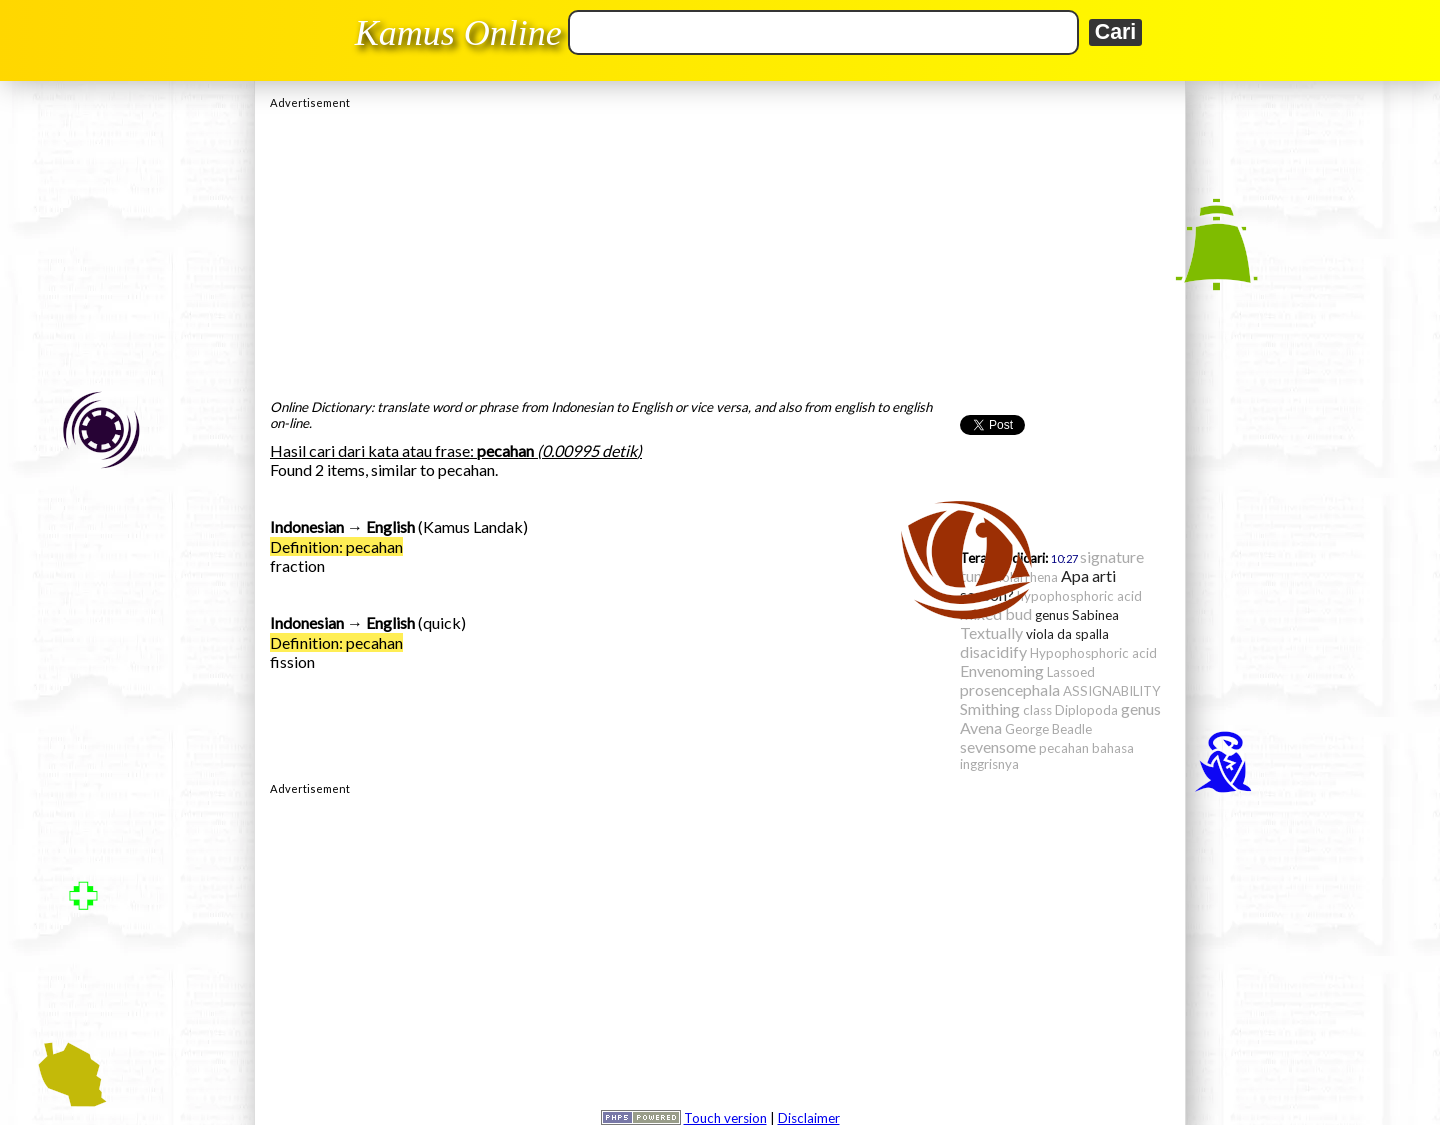  Describe the element at coordinates (966, 558) in the screenshot. I see `activate beast vision or predator sense mode` at that location.